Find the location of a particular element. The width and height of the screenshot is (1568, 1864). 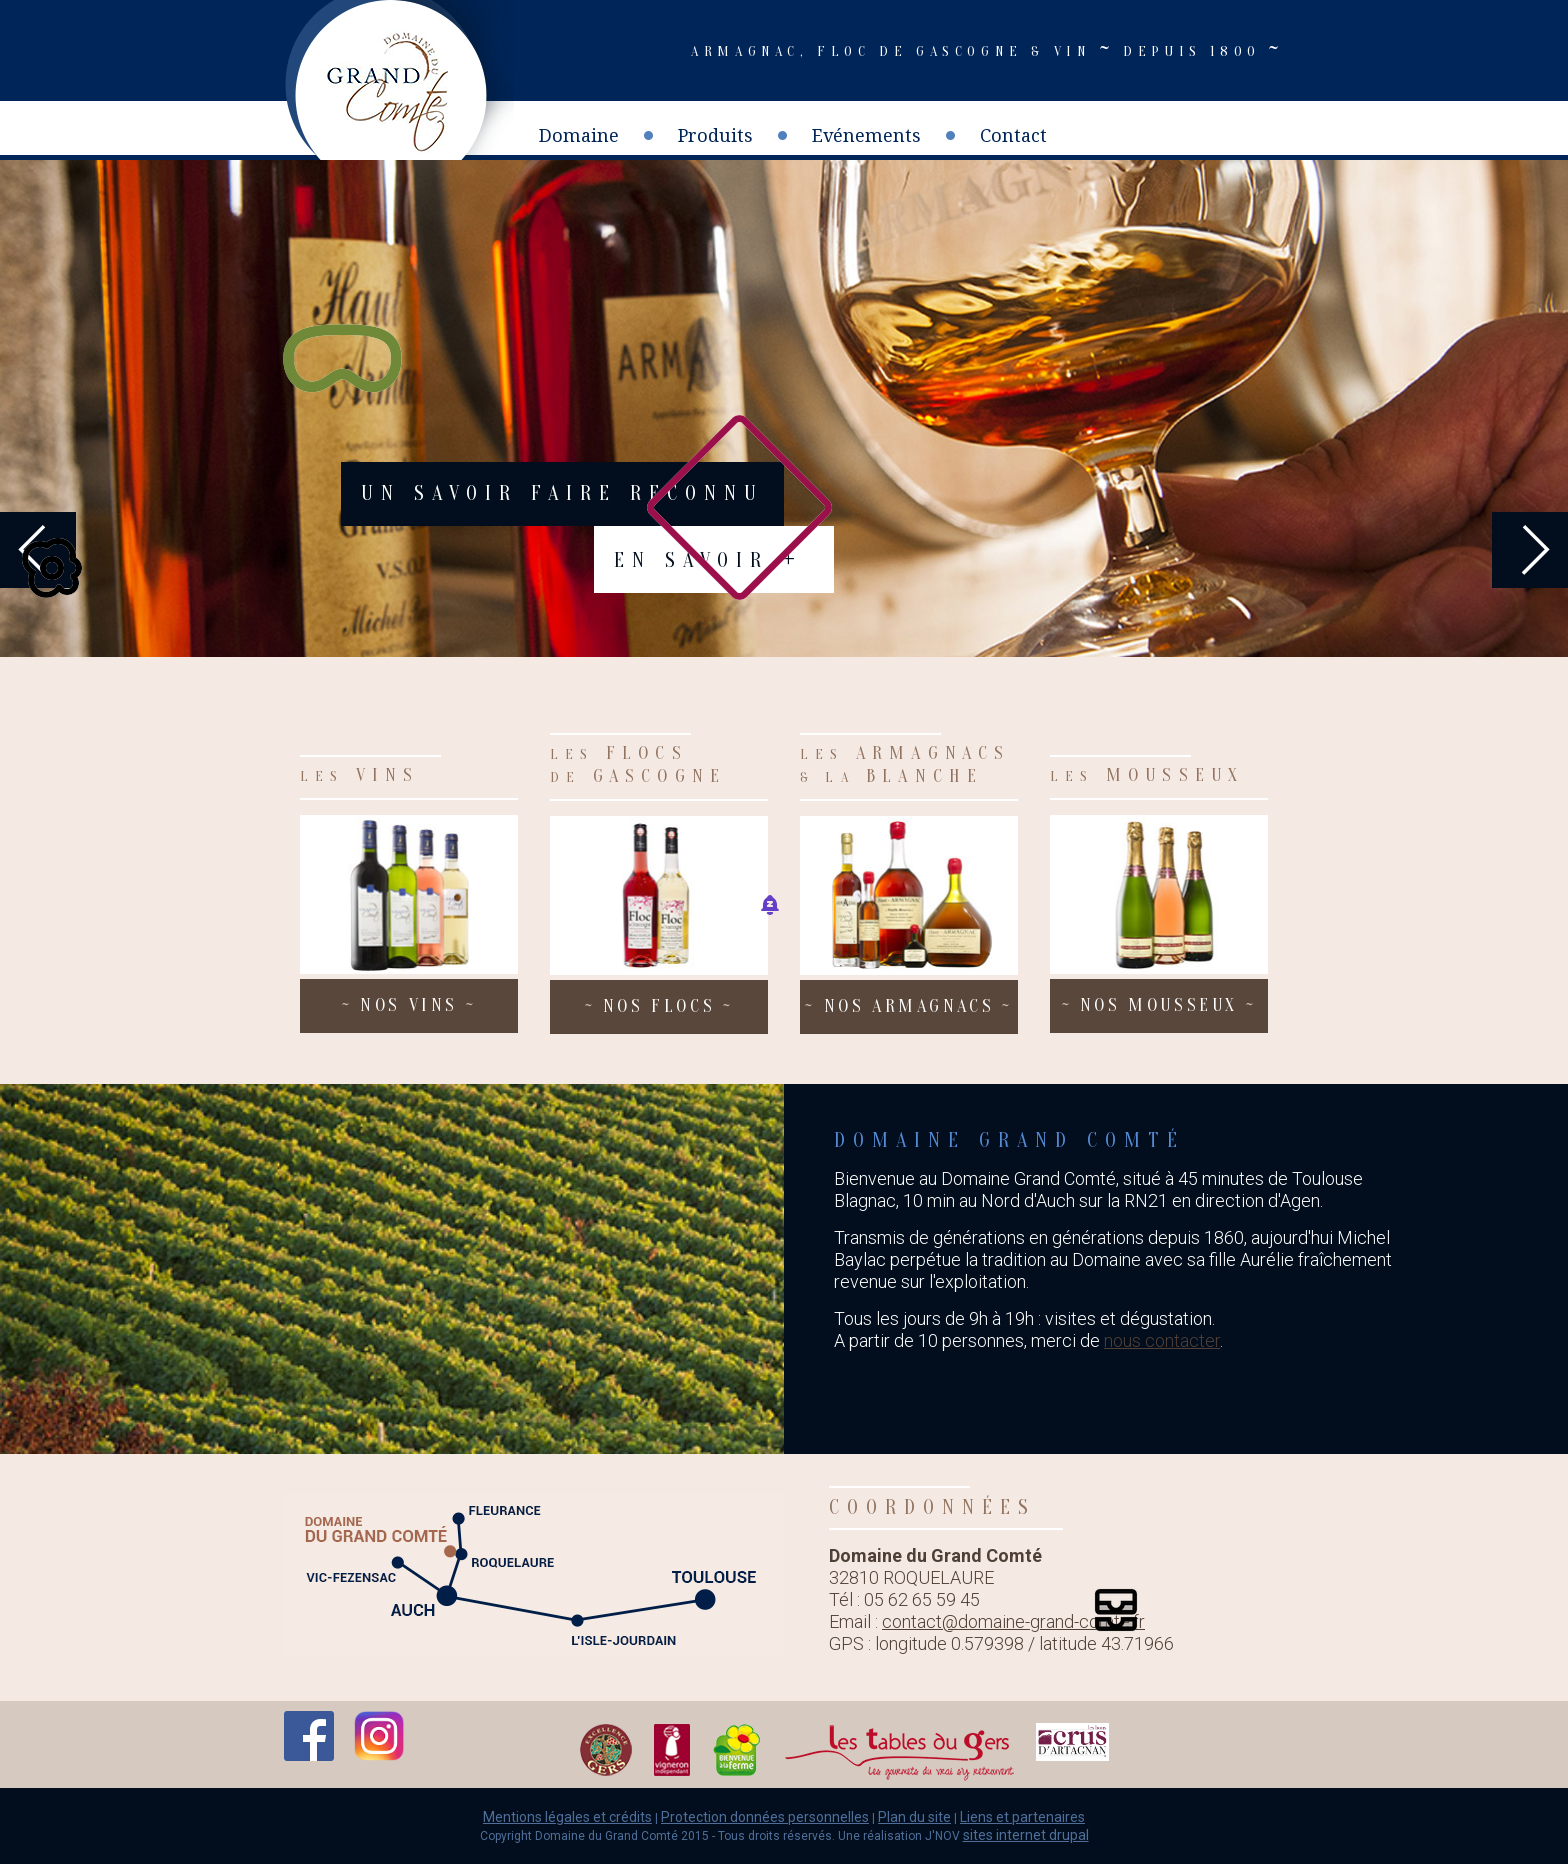

mute notifications or enable do not disturb mode is located at coordinates (770, 905).